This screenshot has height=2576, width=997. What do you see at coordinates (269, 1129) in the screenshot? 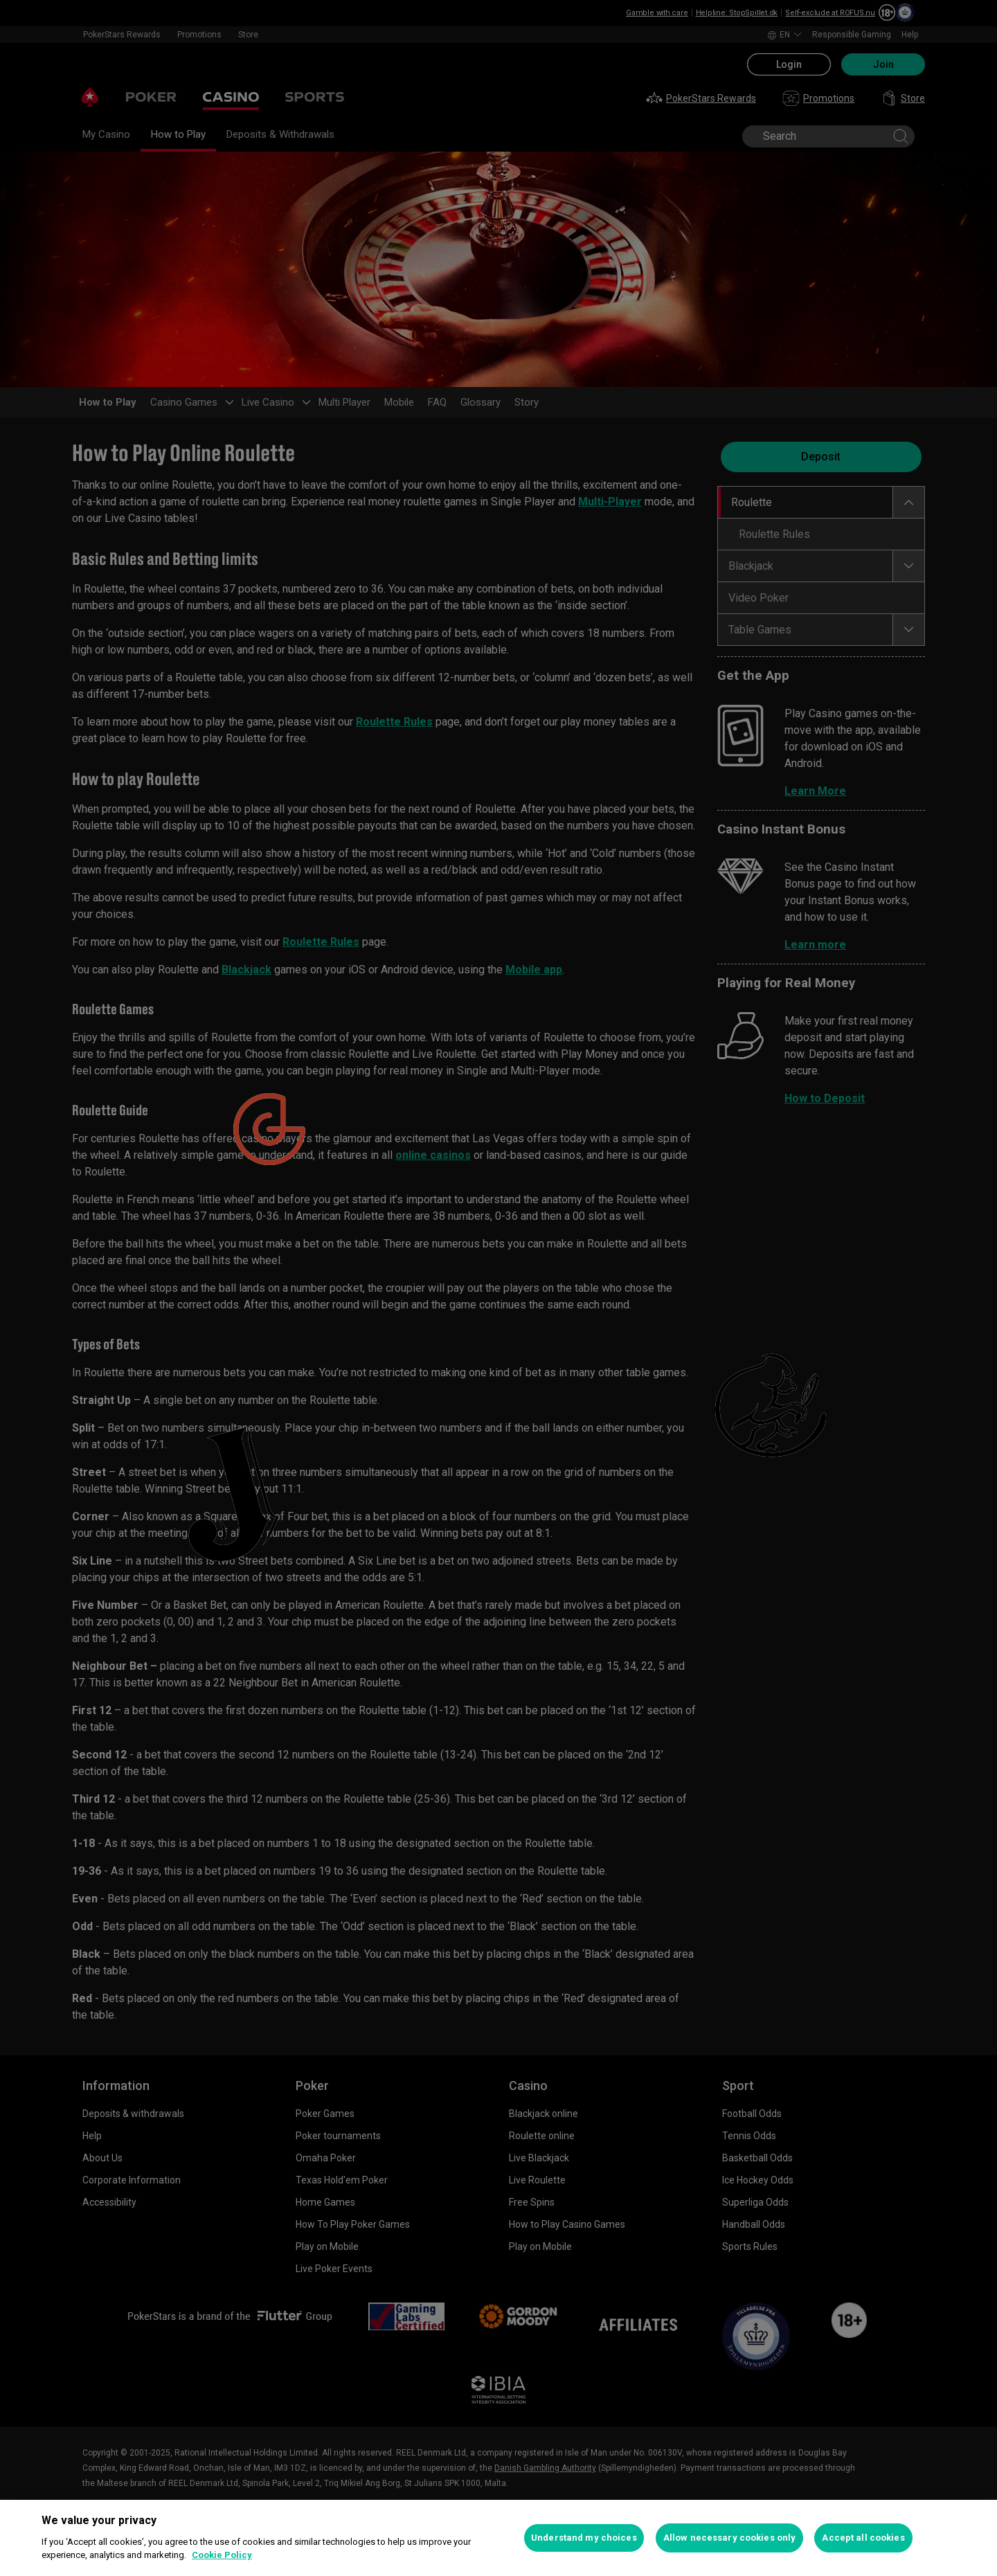
I see `visit the Game Developer website` at bounding box center [269, 1129].